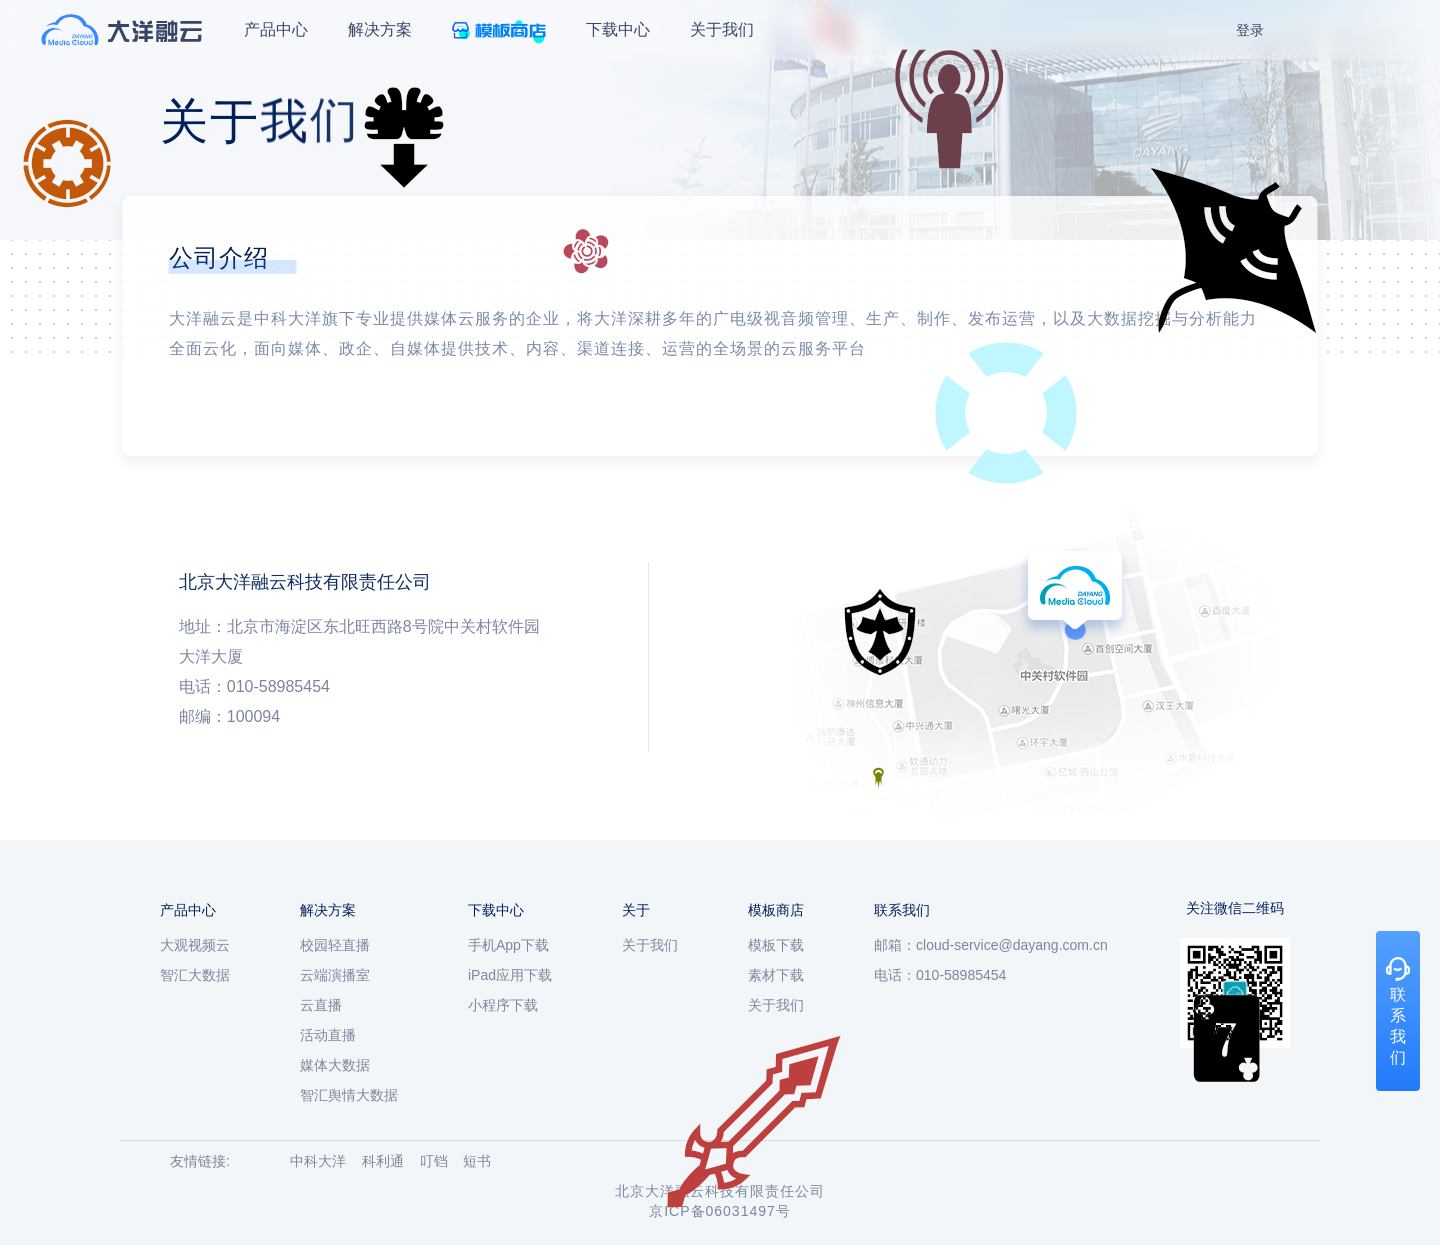  Describe the element at coordinates (878, 778) in the screenshot. I see `trigger an explosion or blast effect` at that location.